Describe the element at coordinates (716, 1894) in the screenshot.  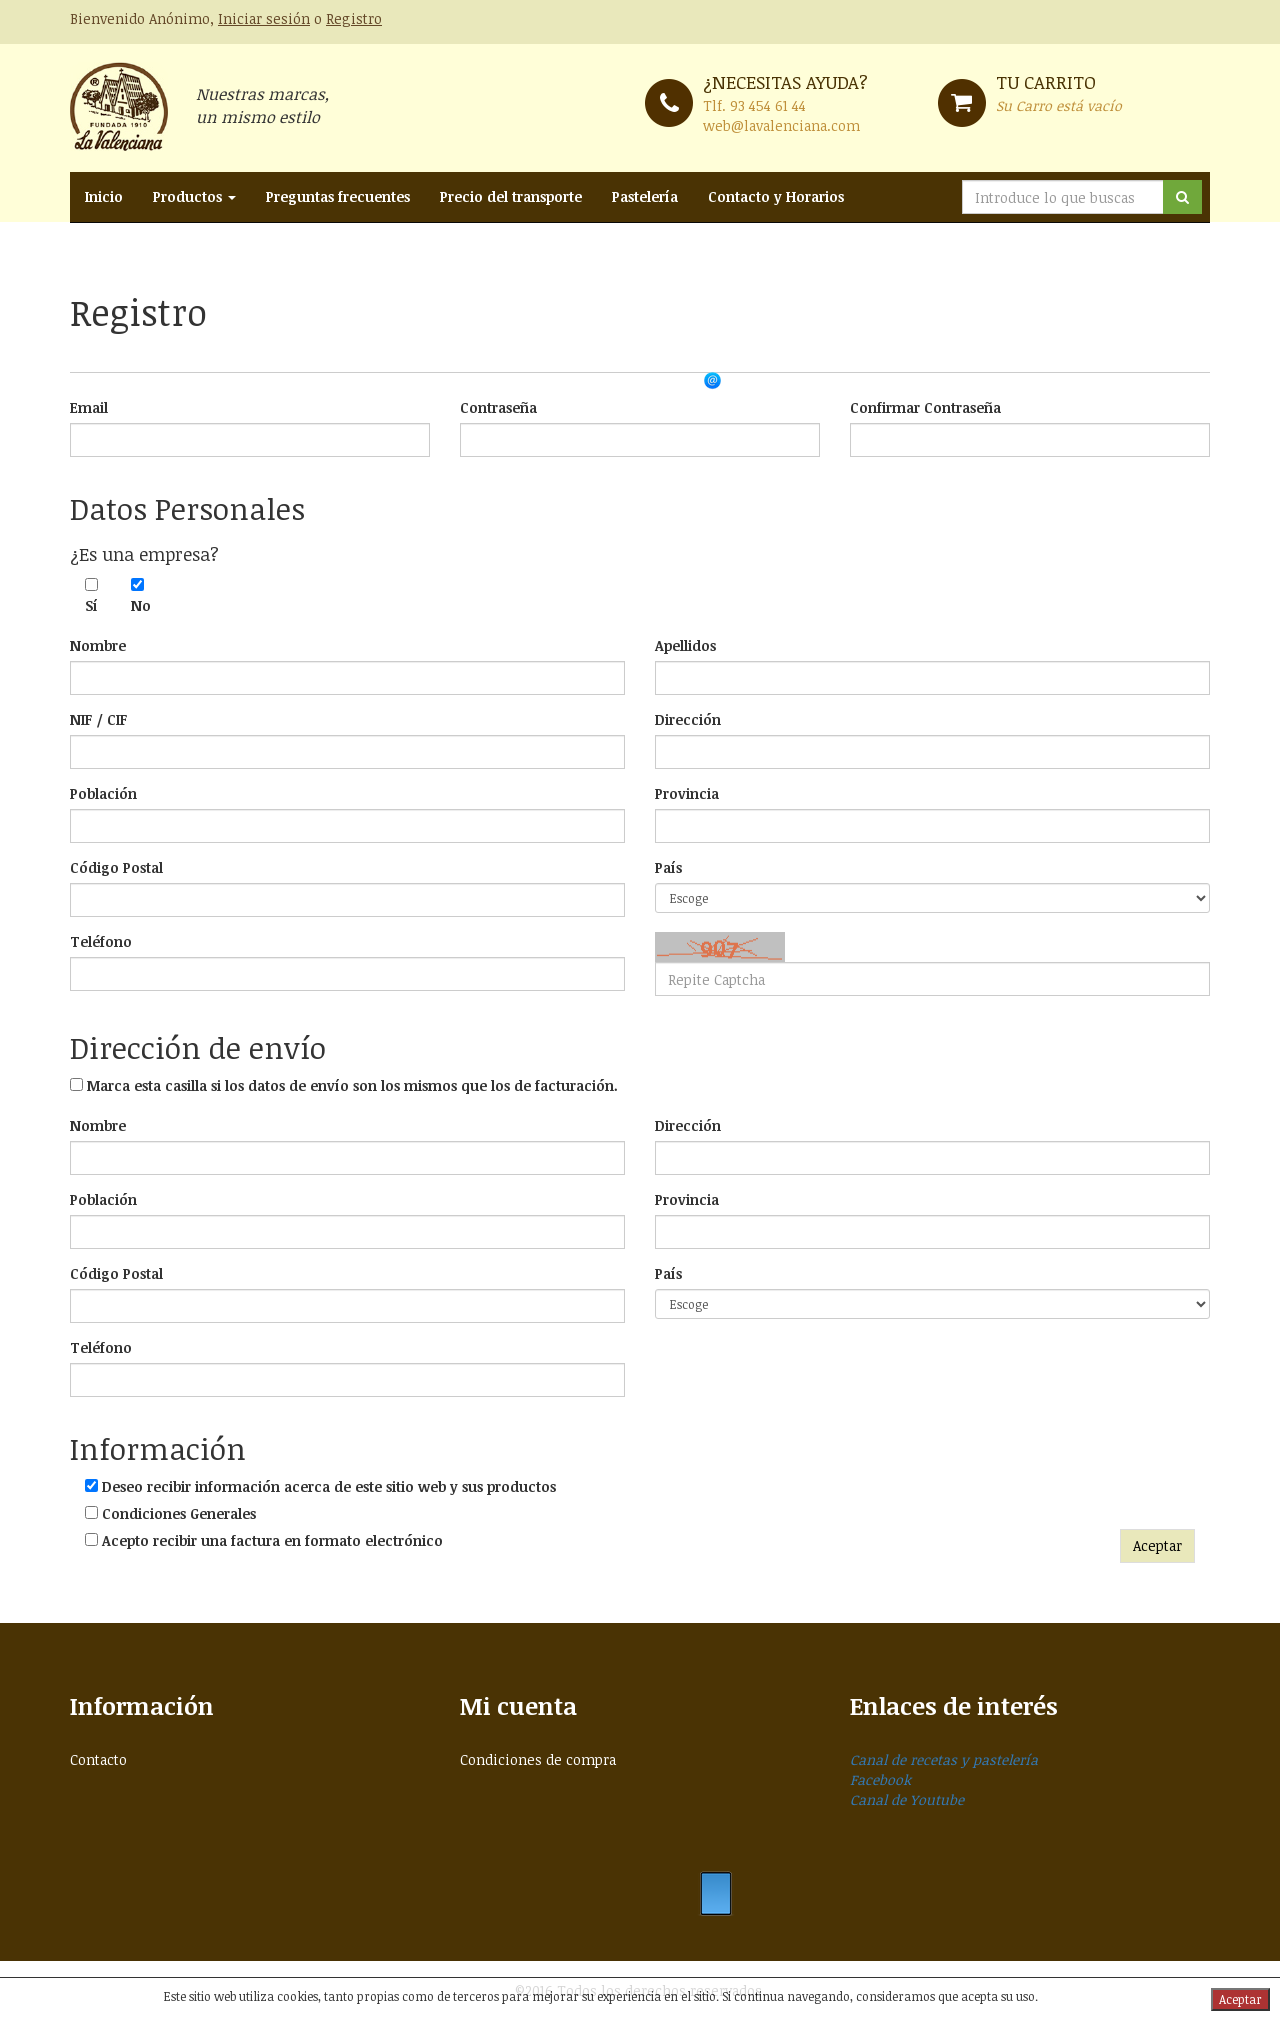
I see `iPad Pro device connected to your system` at that location.